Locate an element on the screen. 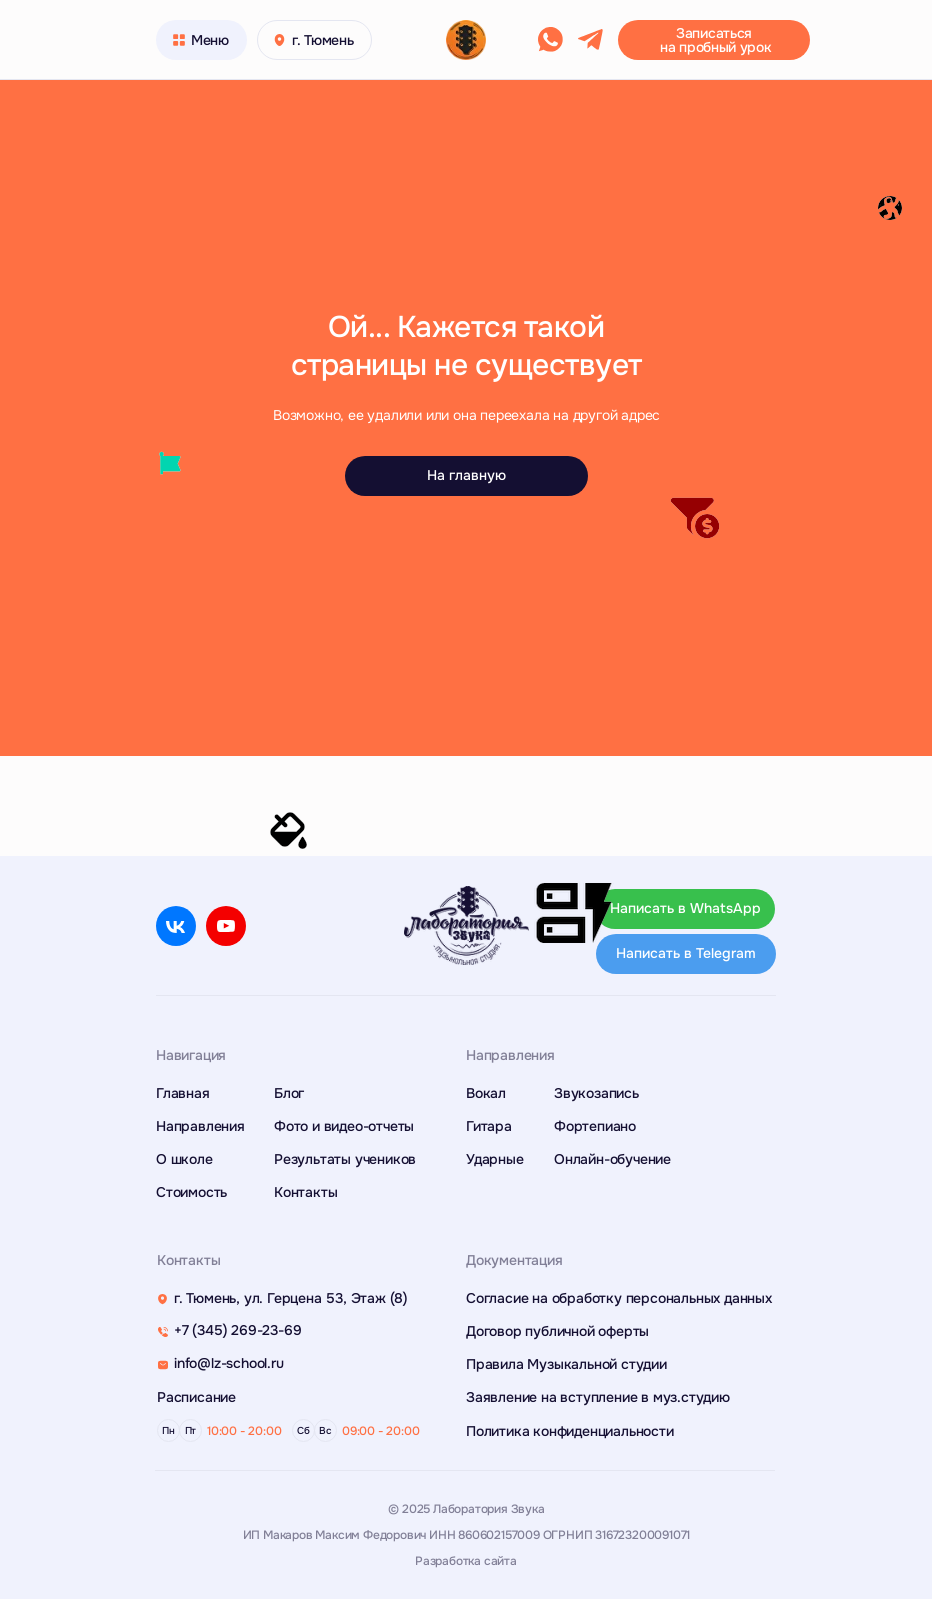 This screenshot has width=932, height=1599. access dynamic or auto-generated forms is located at coordinates (574, 913).